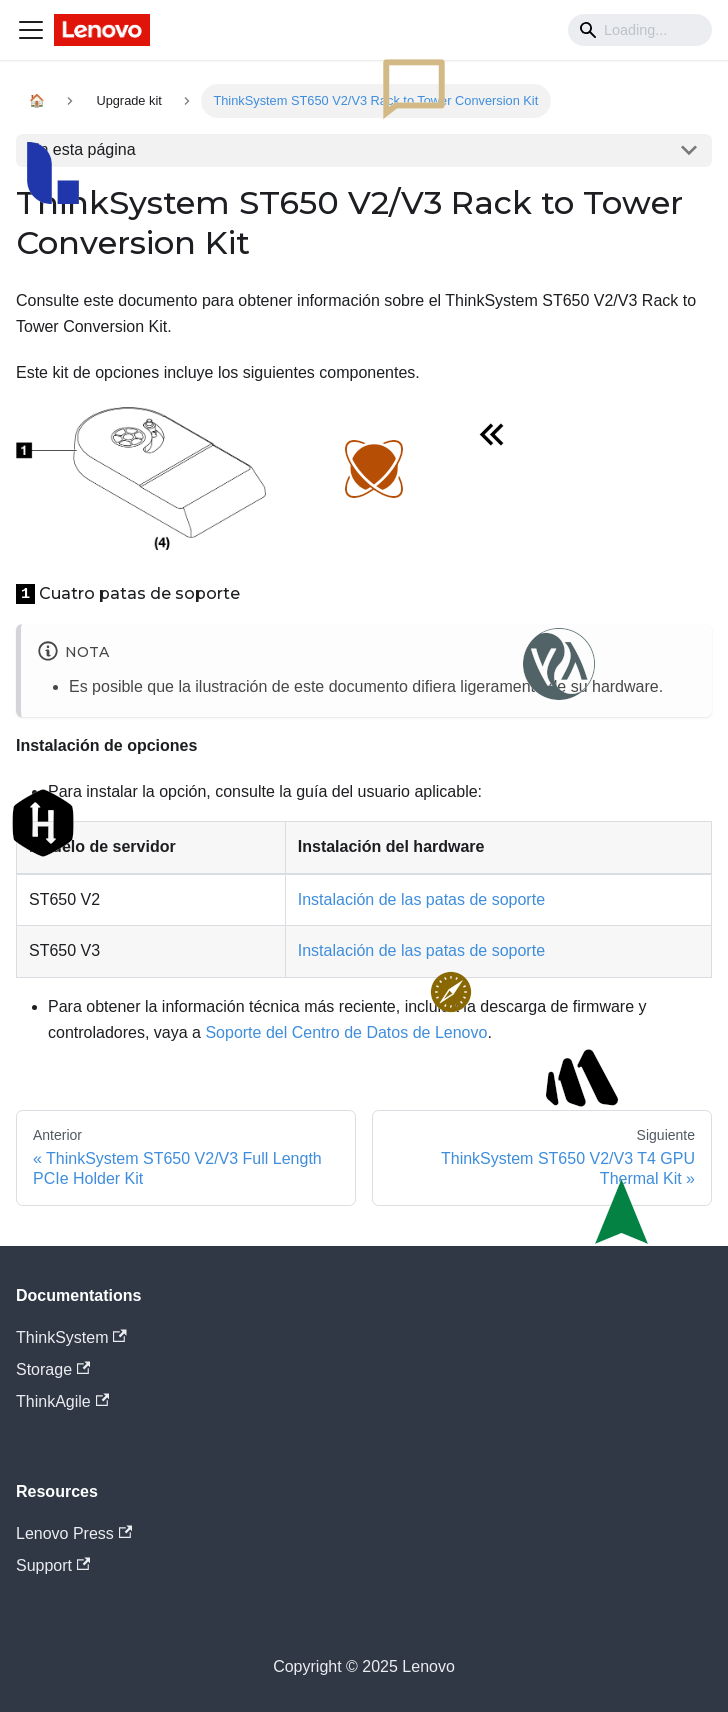 Image resolution: width=728 pixels, height=1712 pixels. Describe the element at coordinates (414, 87) in the screenshot. I see `open chat or messaging` at that location.